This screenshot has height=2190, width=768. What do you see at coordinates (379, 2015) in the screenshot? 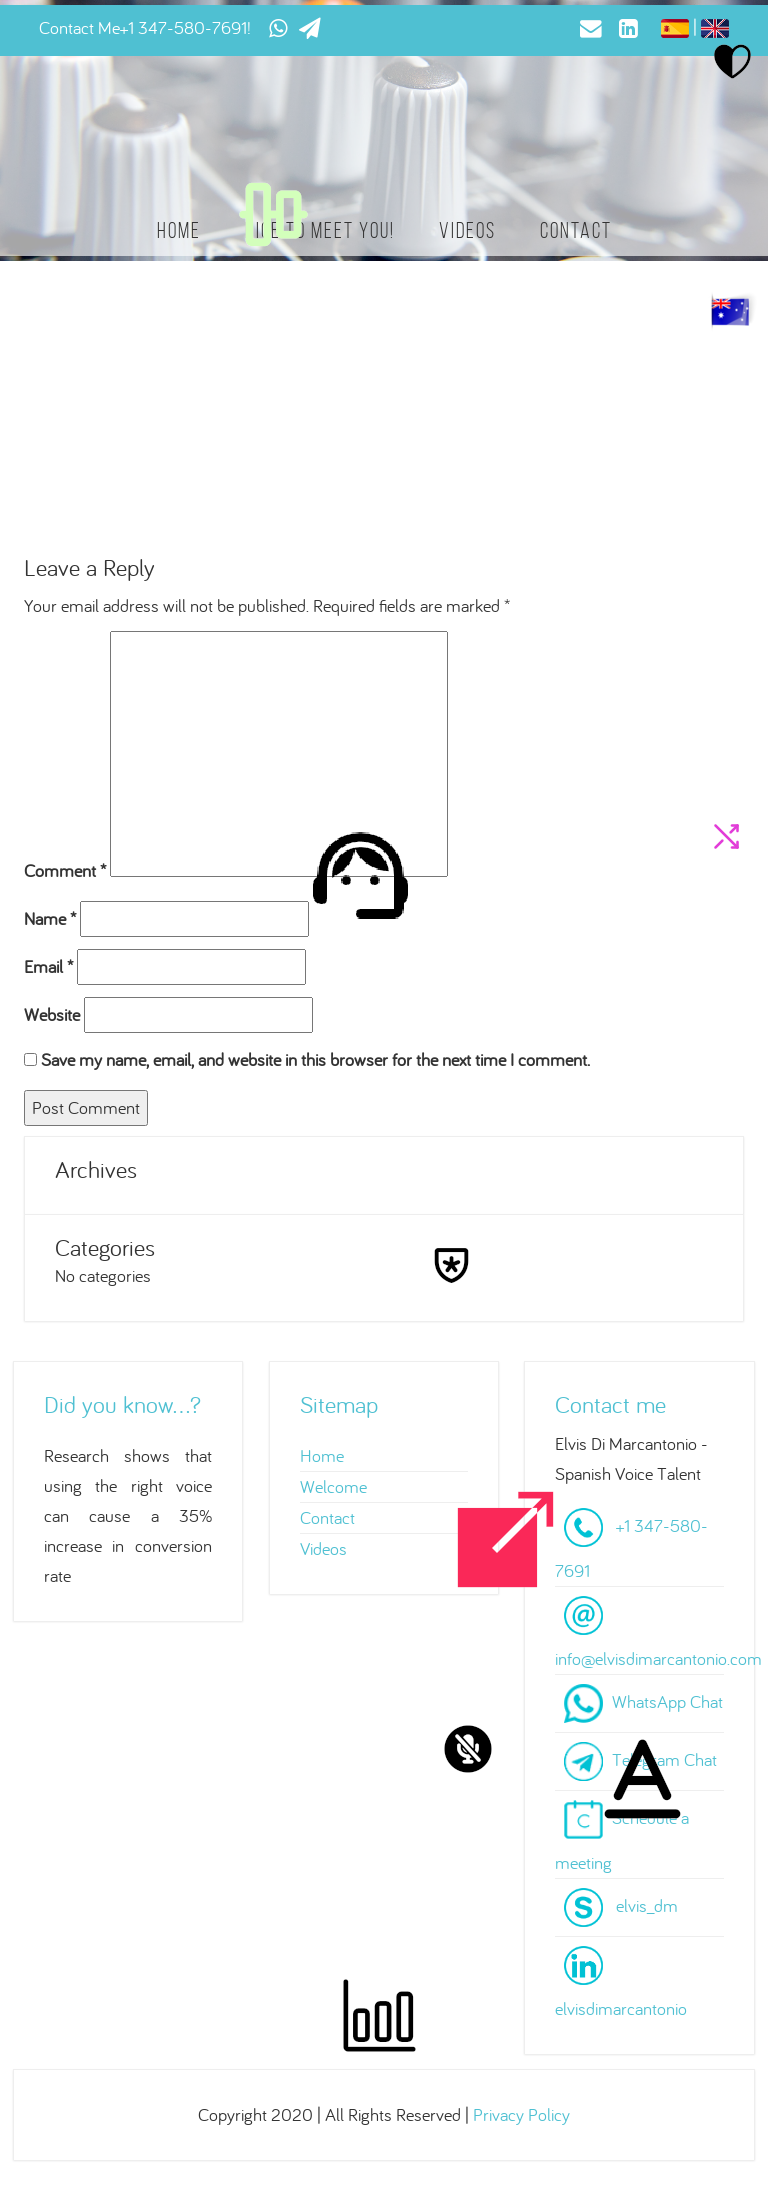
I see `view analytics or statistics` at bounding box center [379, 2015].